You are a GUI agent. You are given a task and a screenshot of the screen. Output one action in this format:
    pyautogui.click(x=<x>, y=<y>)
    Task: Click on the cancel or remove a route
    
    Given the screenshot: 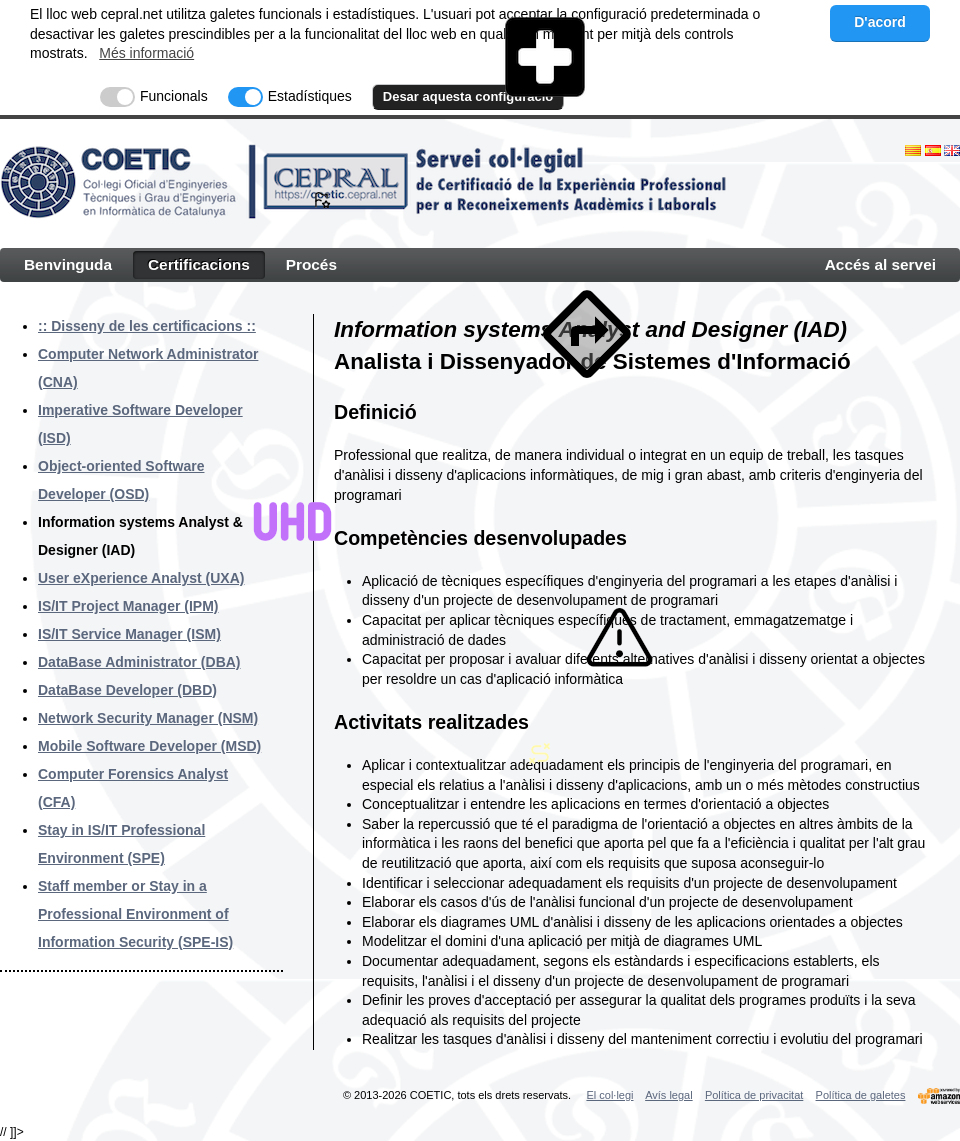 What is the action you would take?
    pyautogui.click(x=539, y=753)
    